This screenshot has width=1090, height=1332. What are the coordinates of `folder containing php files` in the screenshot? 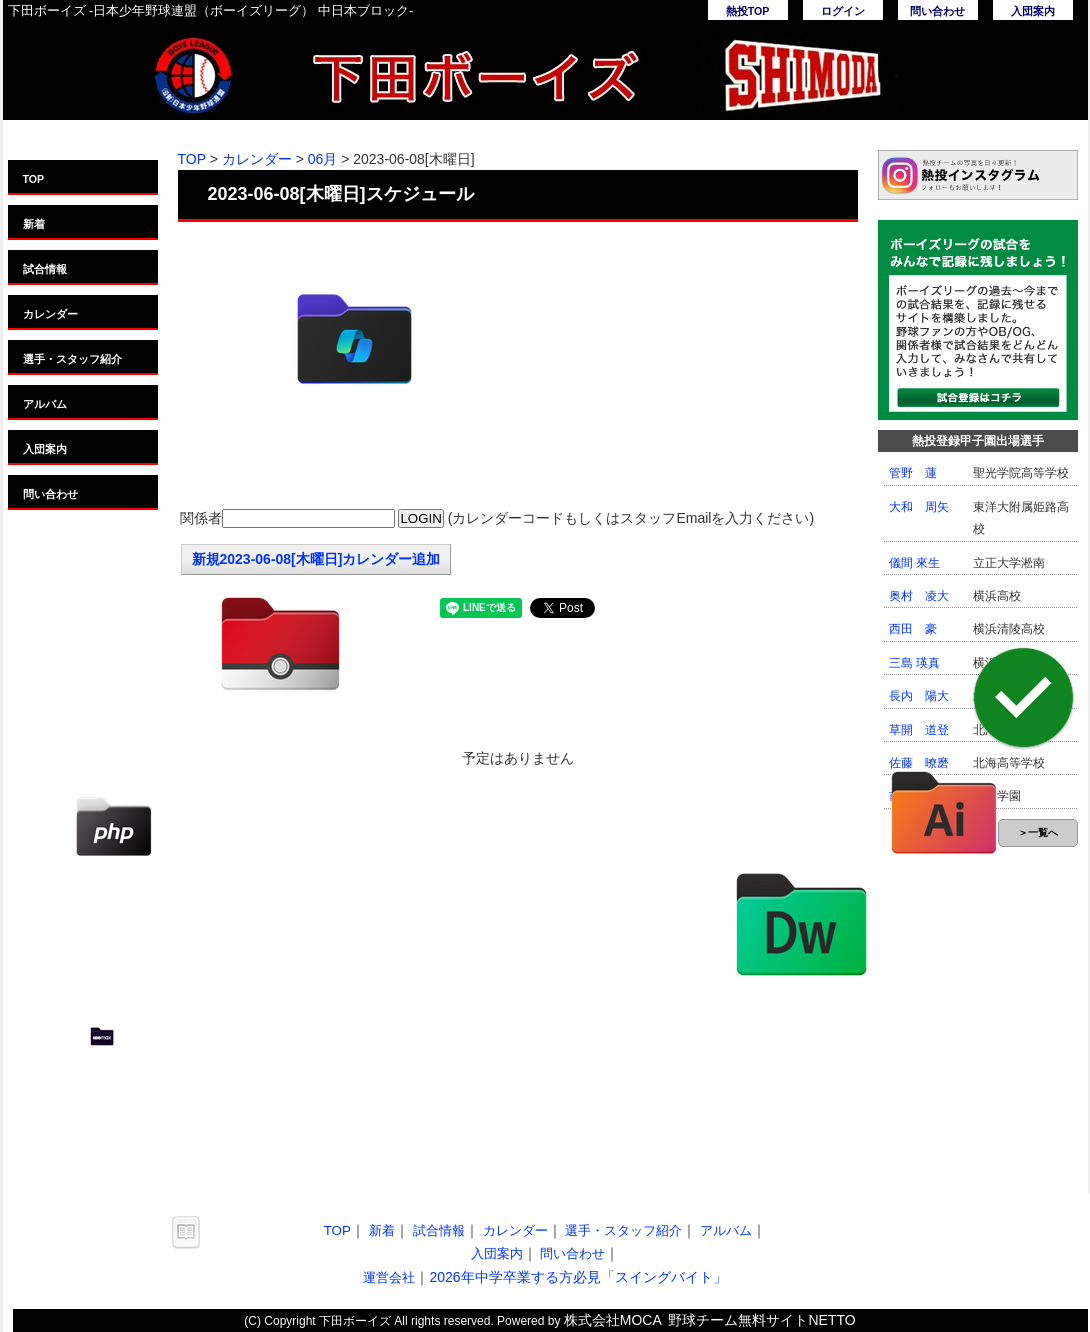 It's located at (113, 828).